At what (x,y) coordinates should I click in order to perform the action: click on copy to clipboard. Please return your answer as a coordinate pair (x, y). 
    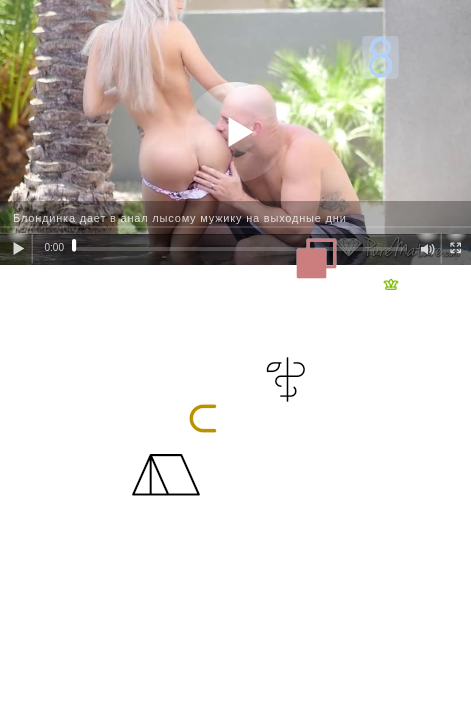
    Looking at the image, I should click on (316, 258).